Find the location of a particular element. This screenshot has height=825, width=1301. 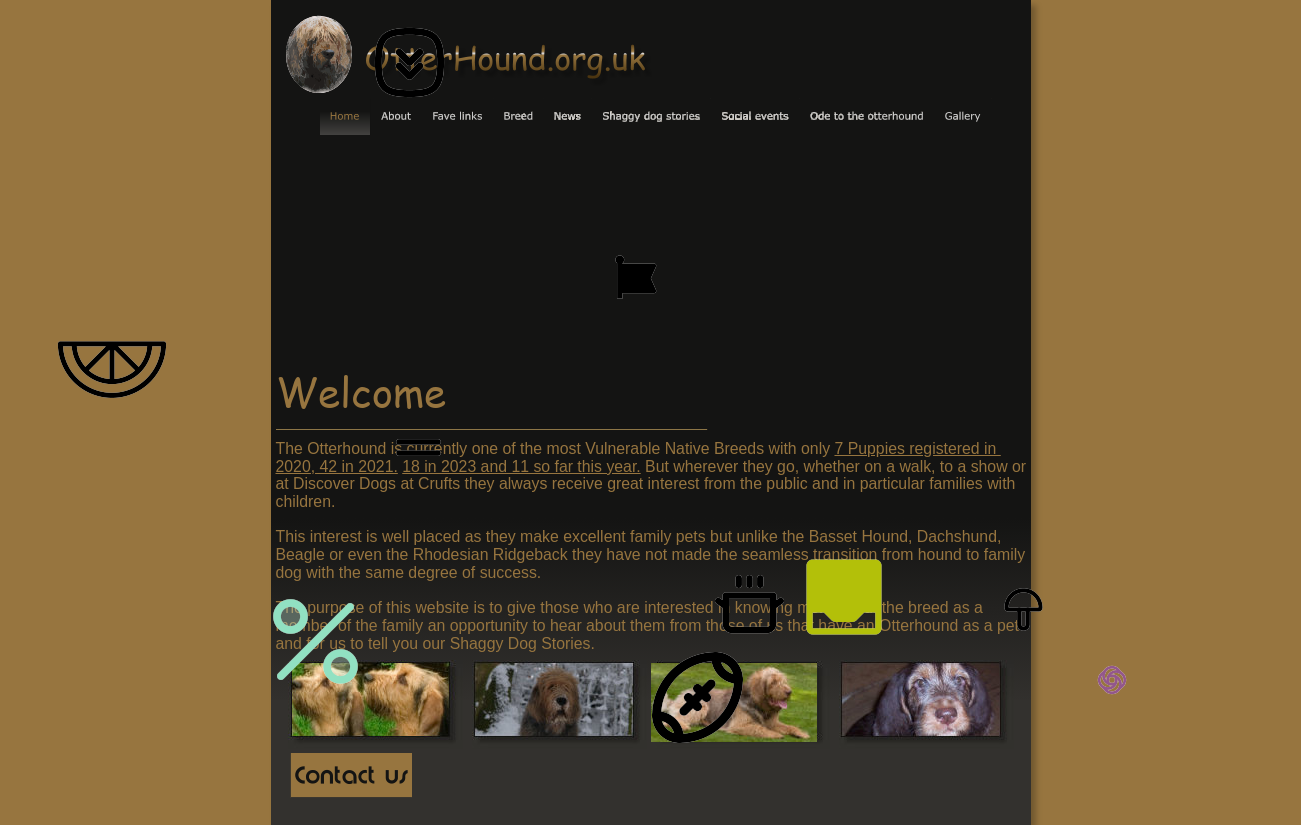

access american football content or scores is located at coordinates (697, 697).